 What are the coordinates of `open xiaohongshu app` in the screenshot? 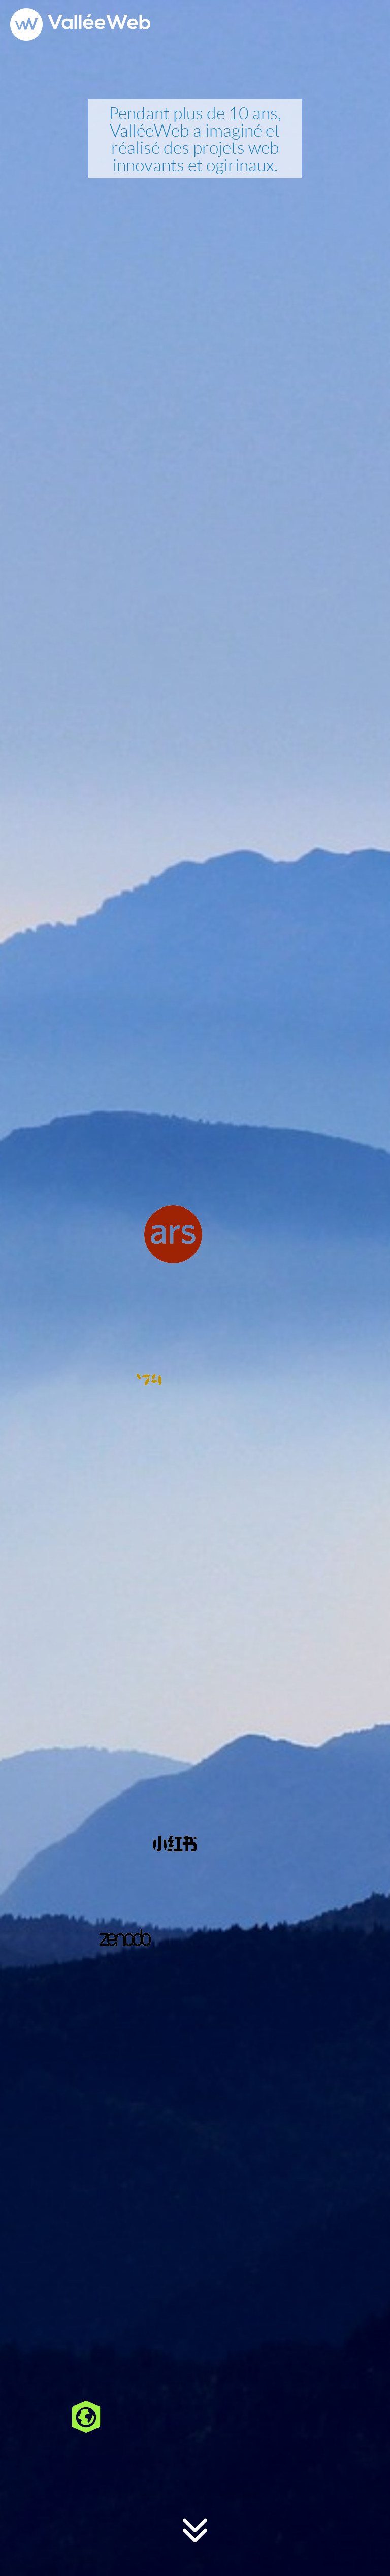 It's located at (175, 1843).